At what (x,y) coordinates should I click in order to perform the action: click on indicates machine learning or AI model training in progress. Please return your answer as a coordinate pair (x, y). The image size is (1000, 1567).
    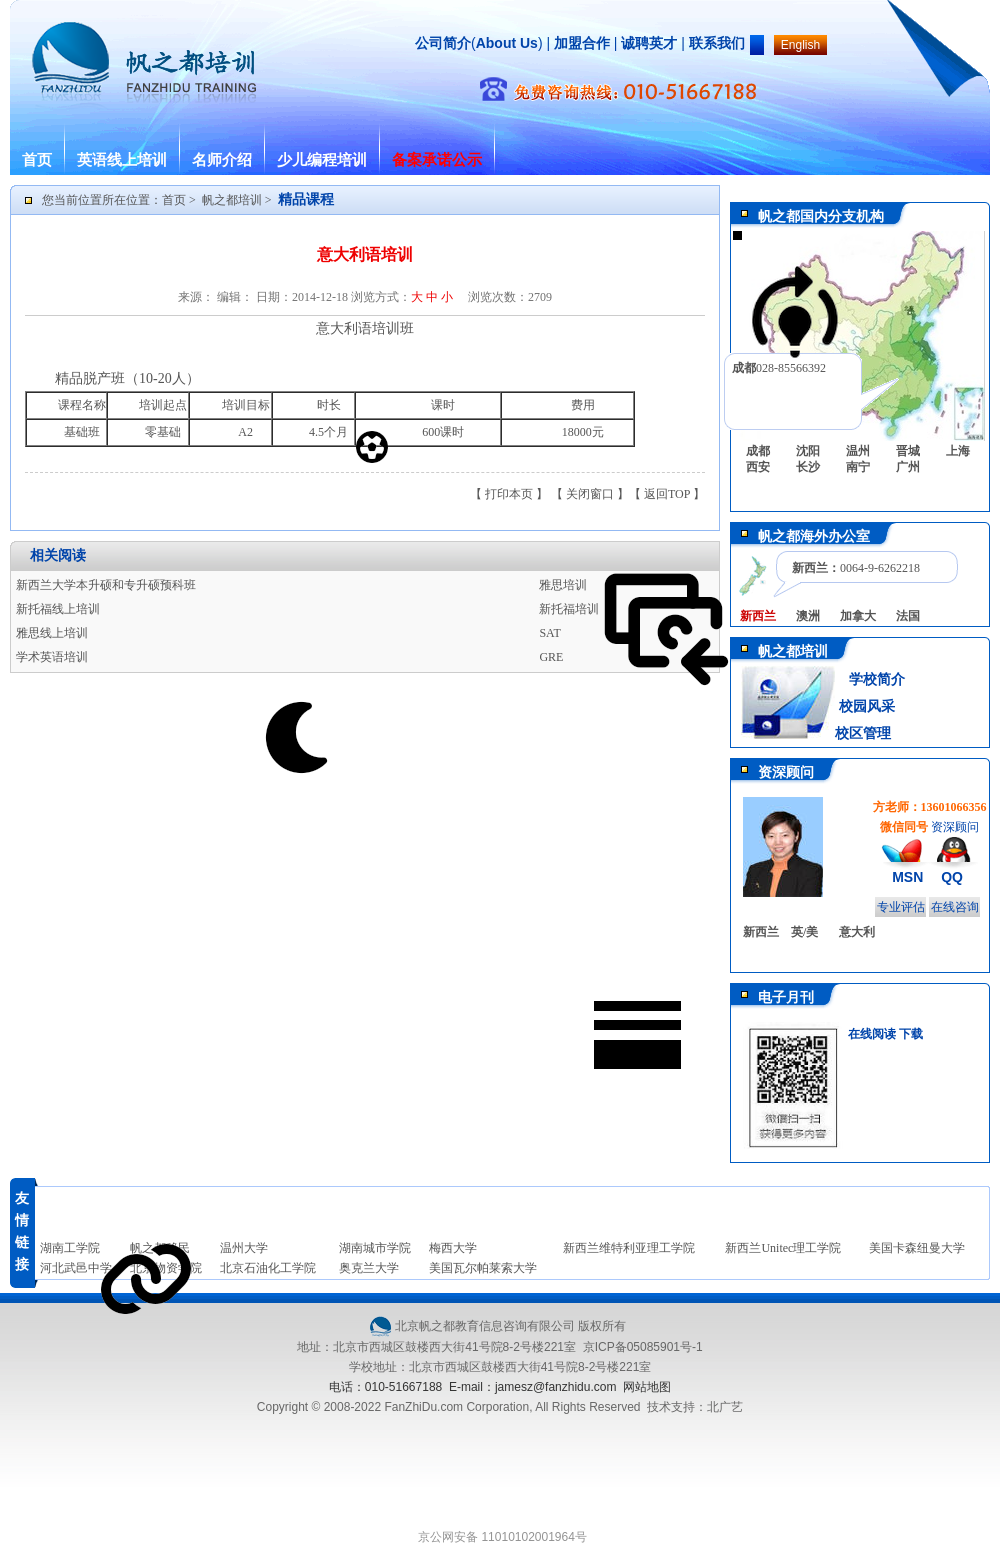
    Looking at the image, I should click on (795, 315).